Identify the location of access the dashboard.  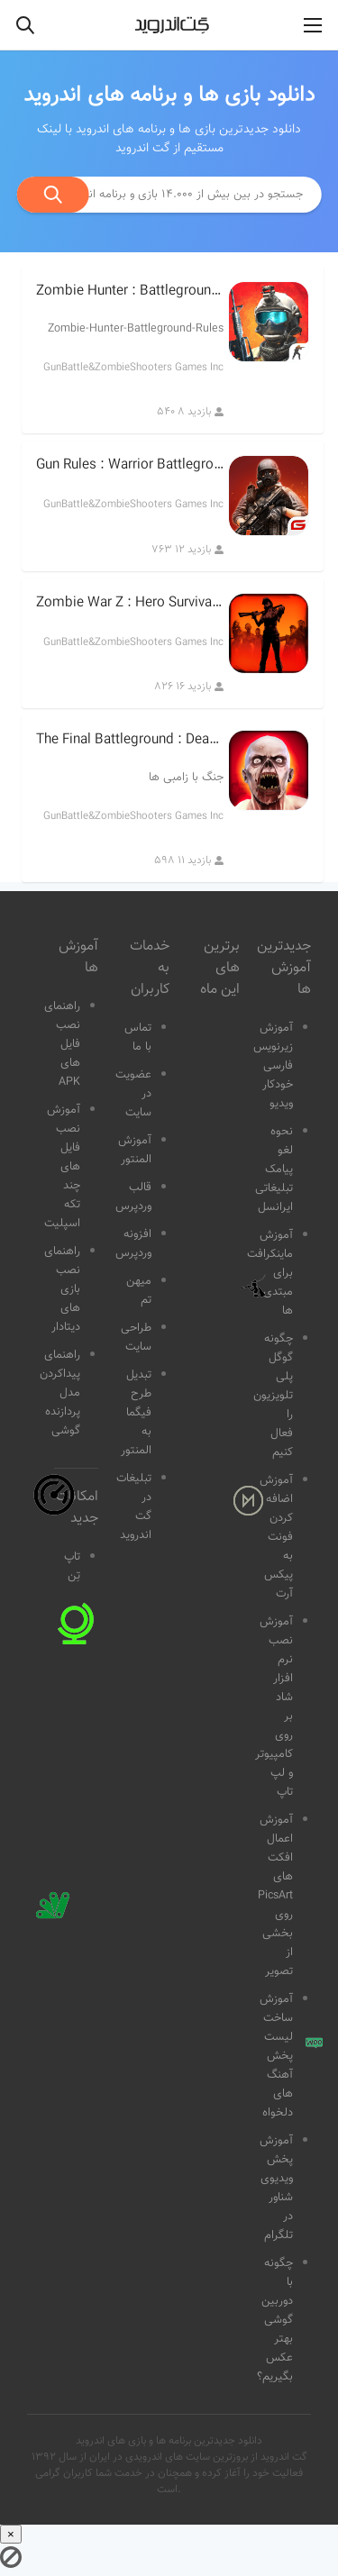
(54, 1495).